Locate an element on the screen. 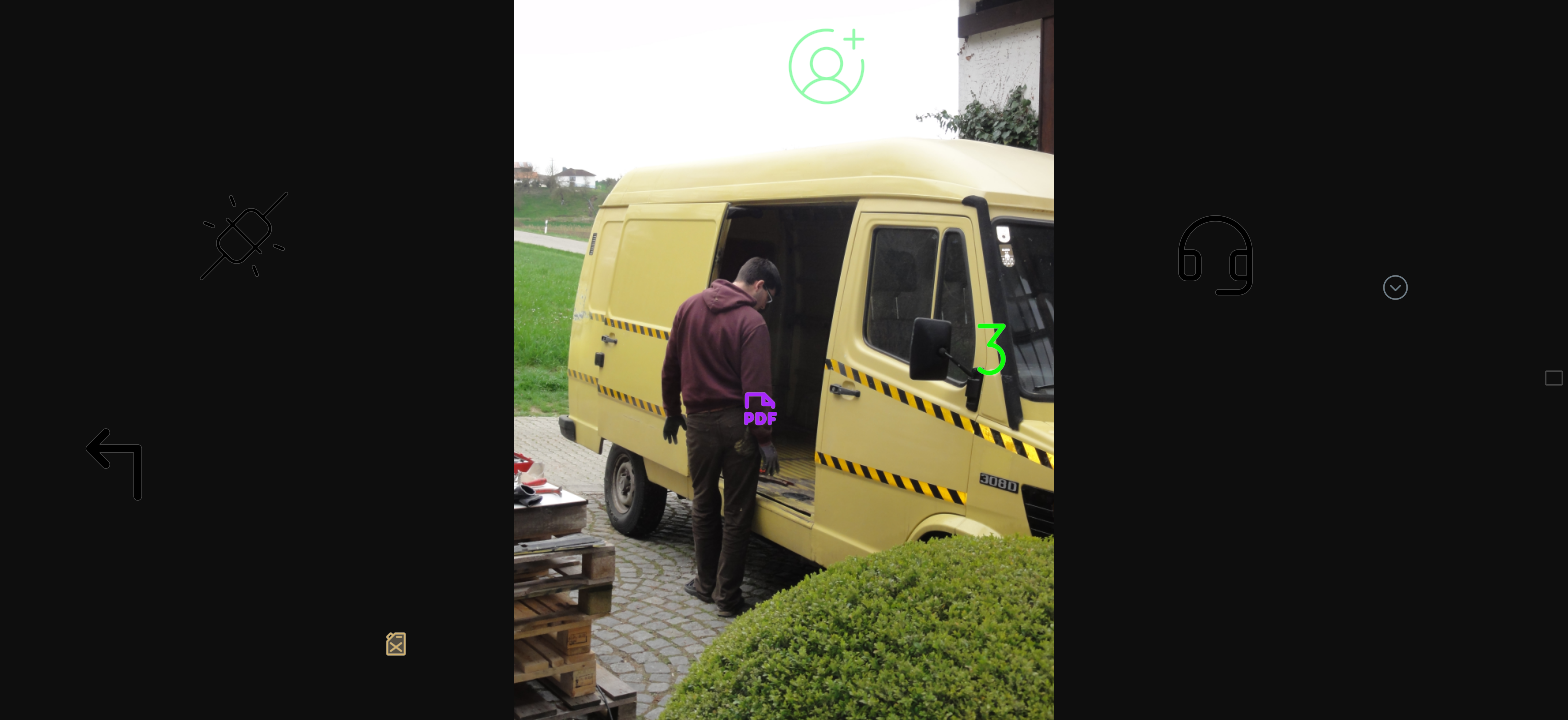 The image size is (1568, 720). view or open a PDF document is located at coordinates (760, 410).